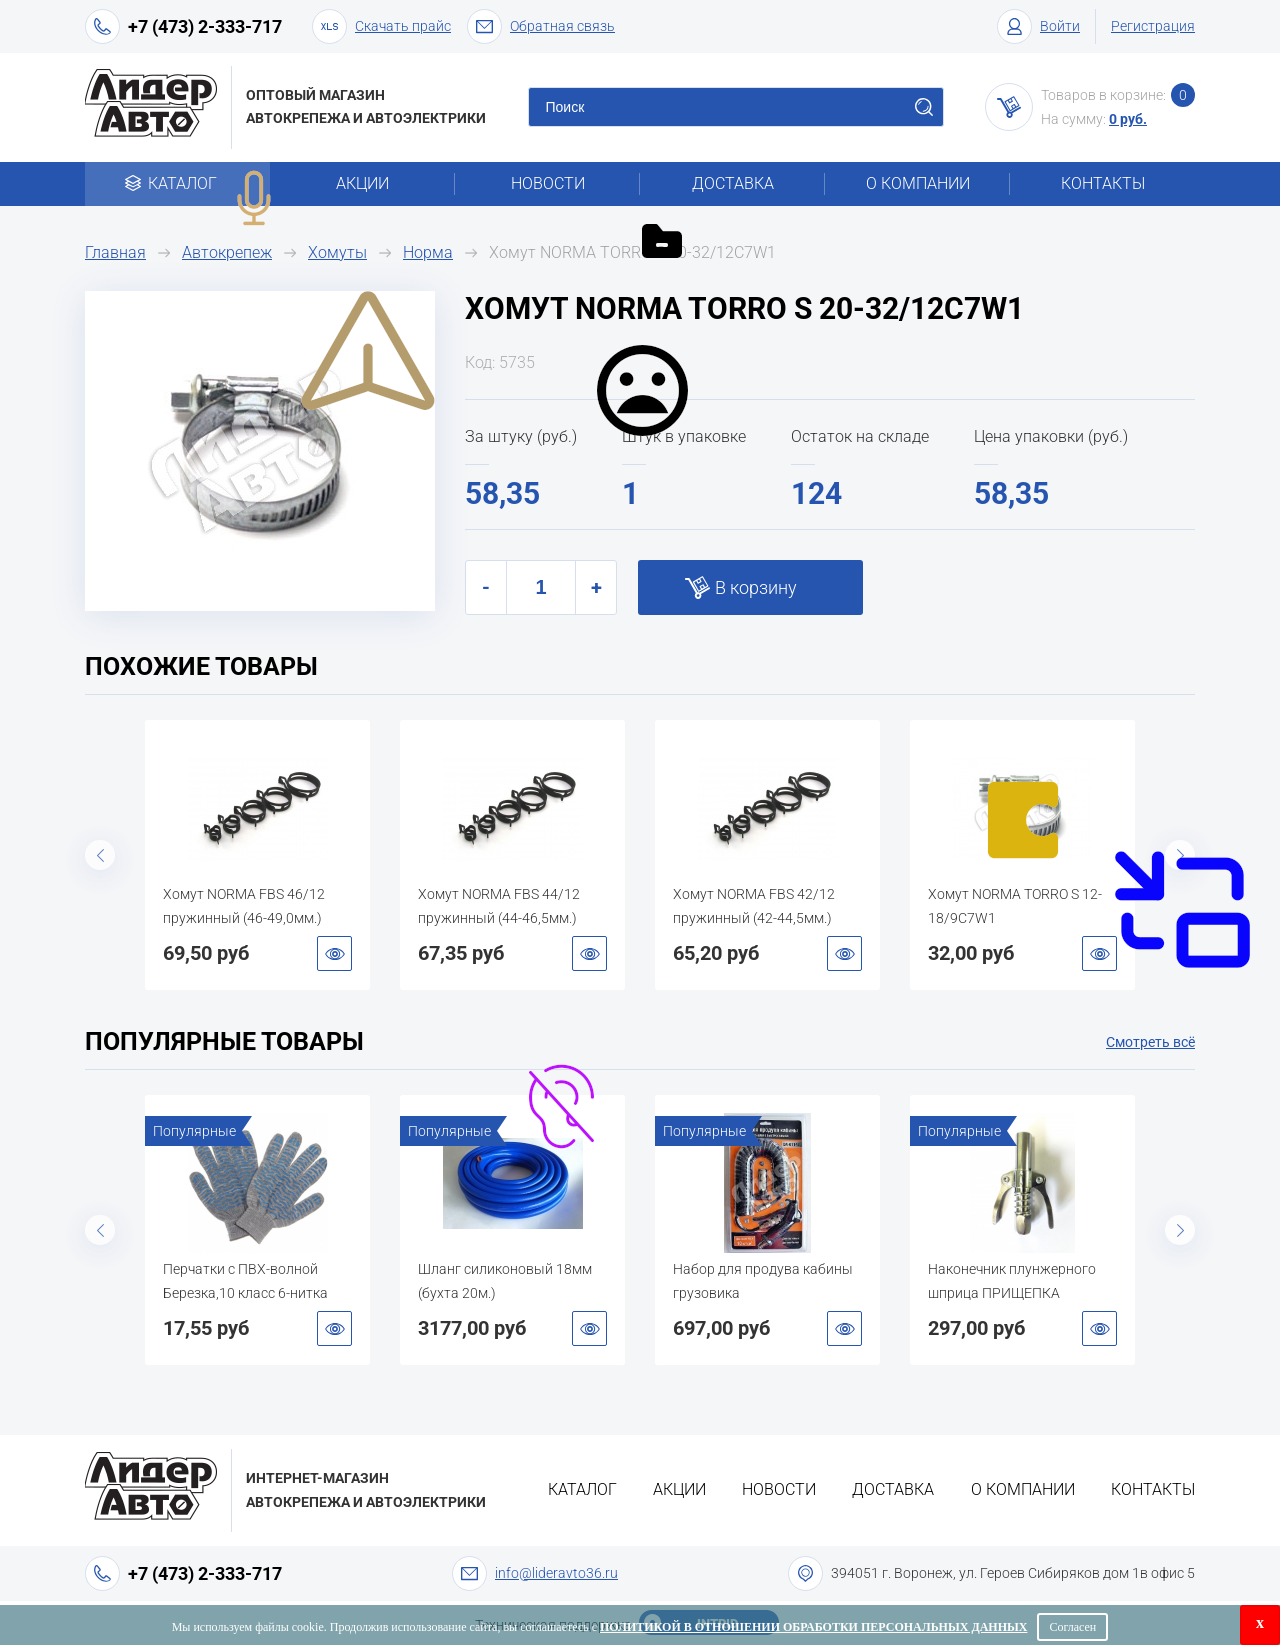 The image size is (1280, 1645). Describe the element at coordinates (254, 198) in the screenshot. I see `tap to record audio or voice message` at that location.